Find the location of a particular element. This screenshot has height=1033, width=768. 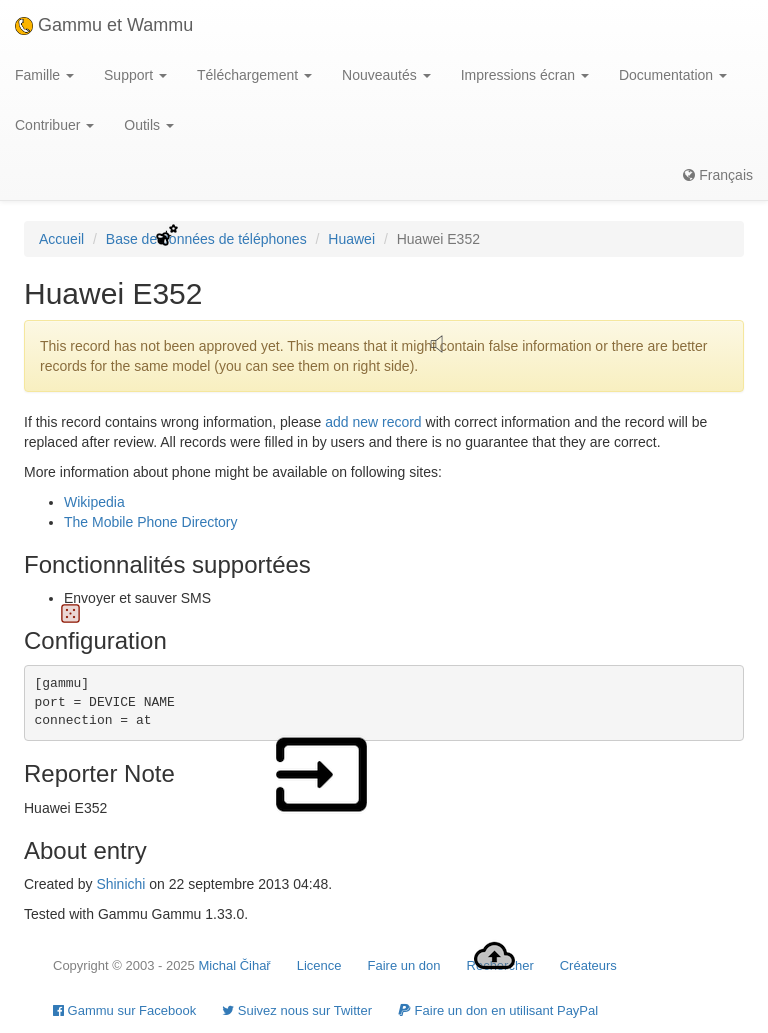

input or import data into the current view is located at coordinates (321, 774).